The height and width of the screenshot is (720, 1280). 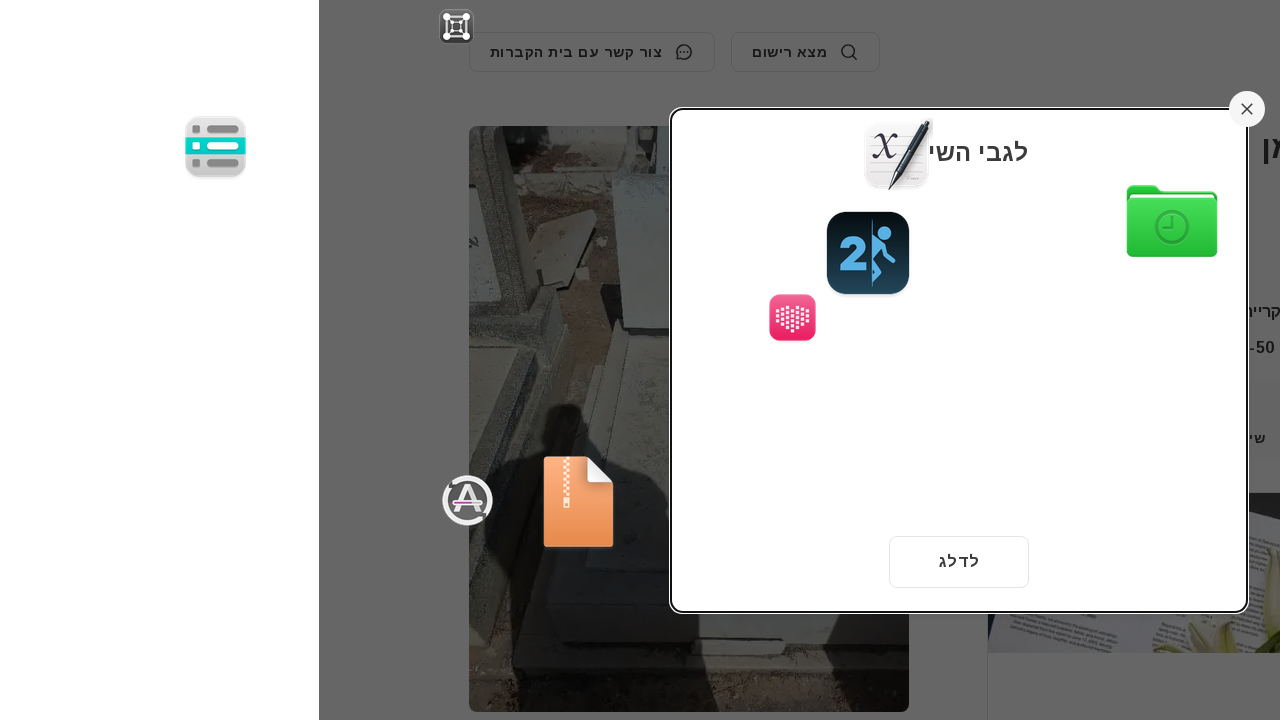 I want to click on check for available software updates, so click(x=467, y=500).